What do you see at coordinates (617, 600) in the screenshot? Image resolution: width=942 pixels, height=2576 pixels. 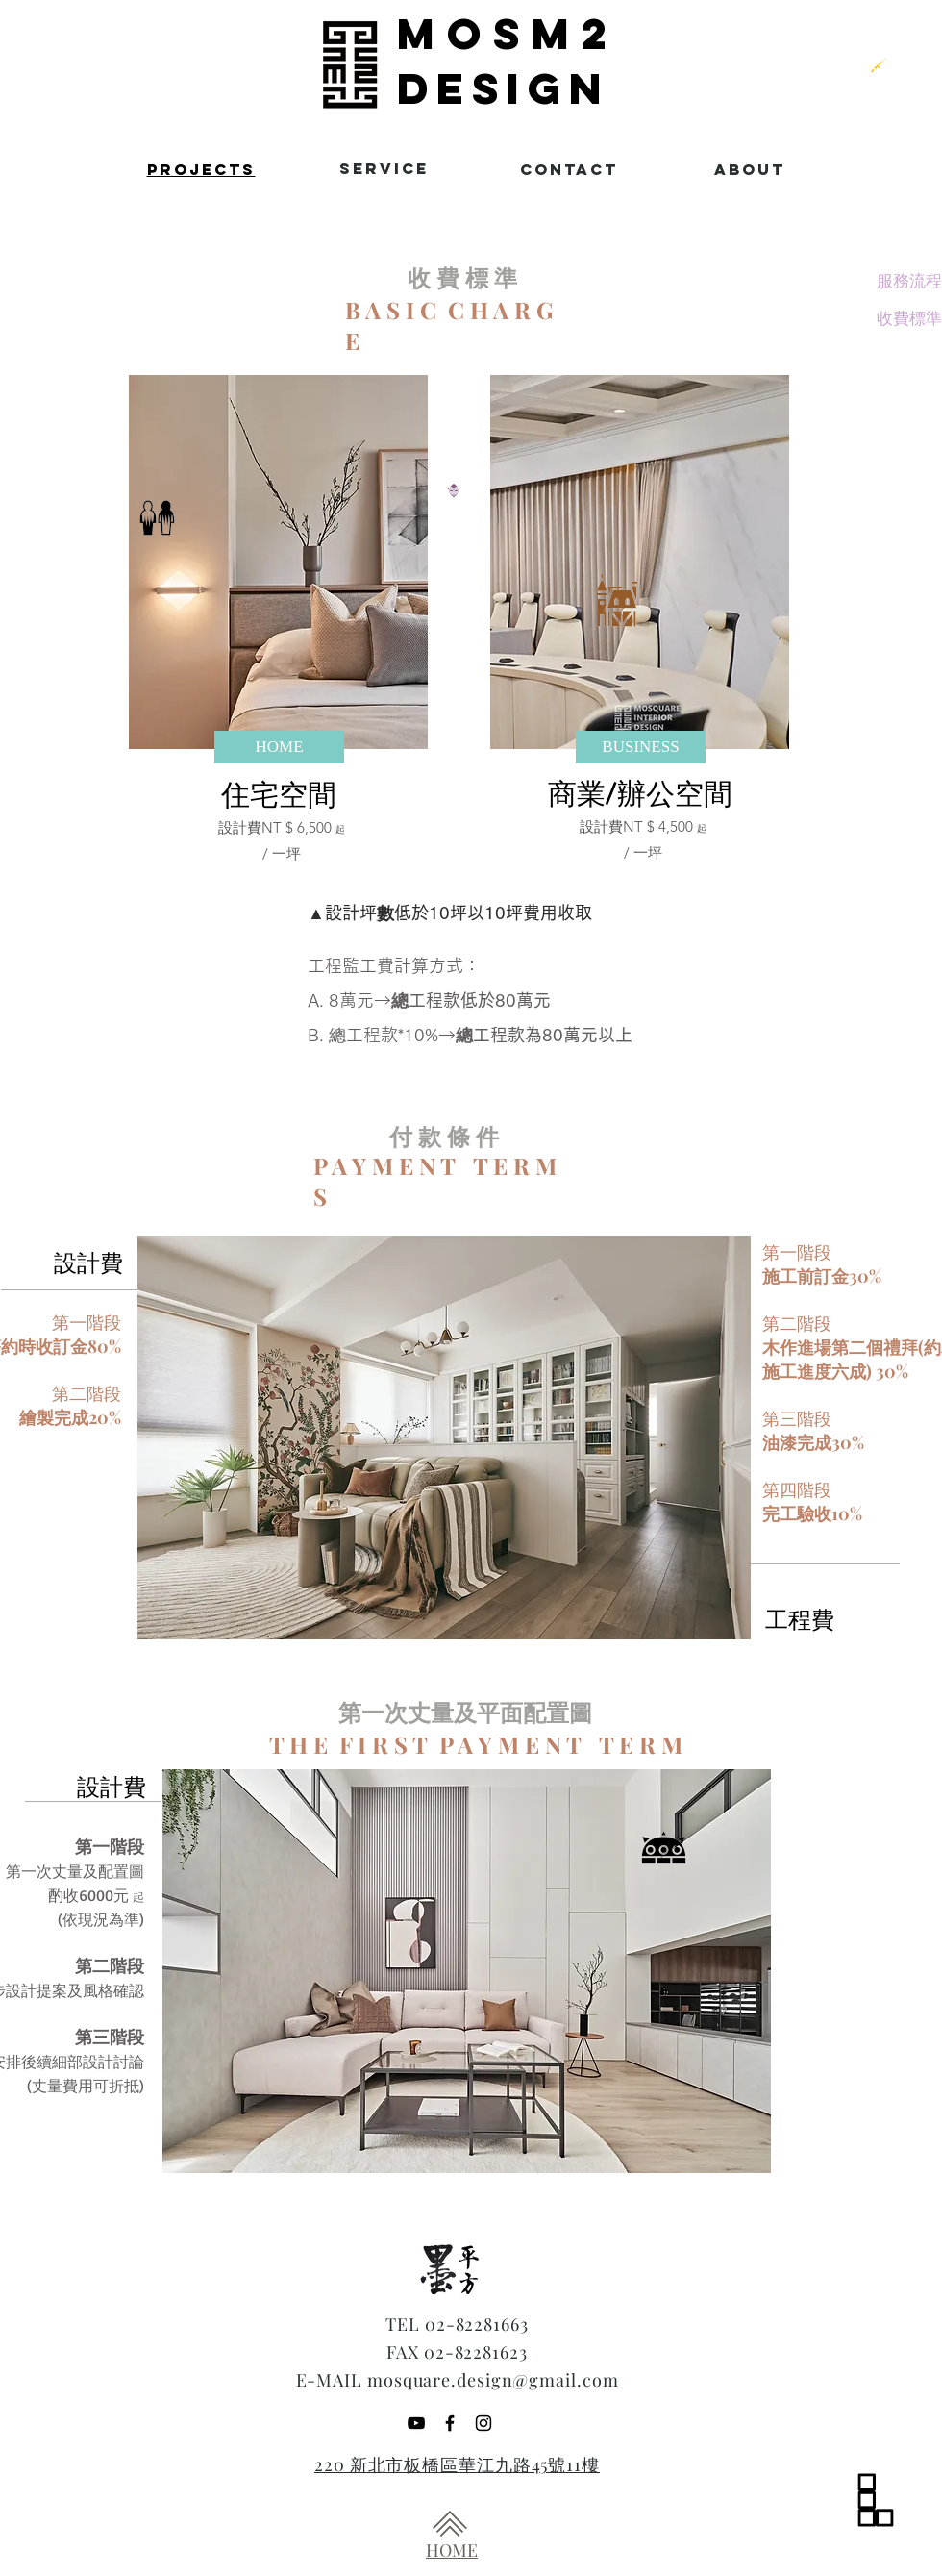 I see `access the village or town area` at bounding box center [617, 600].